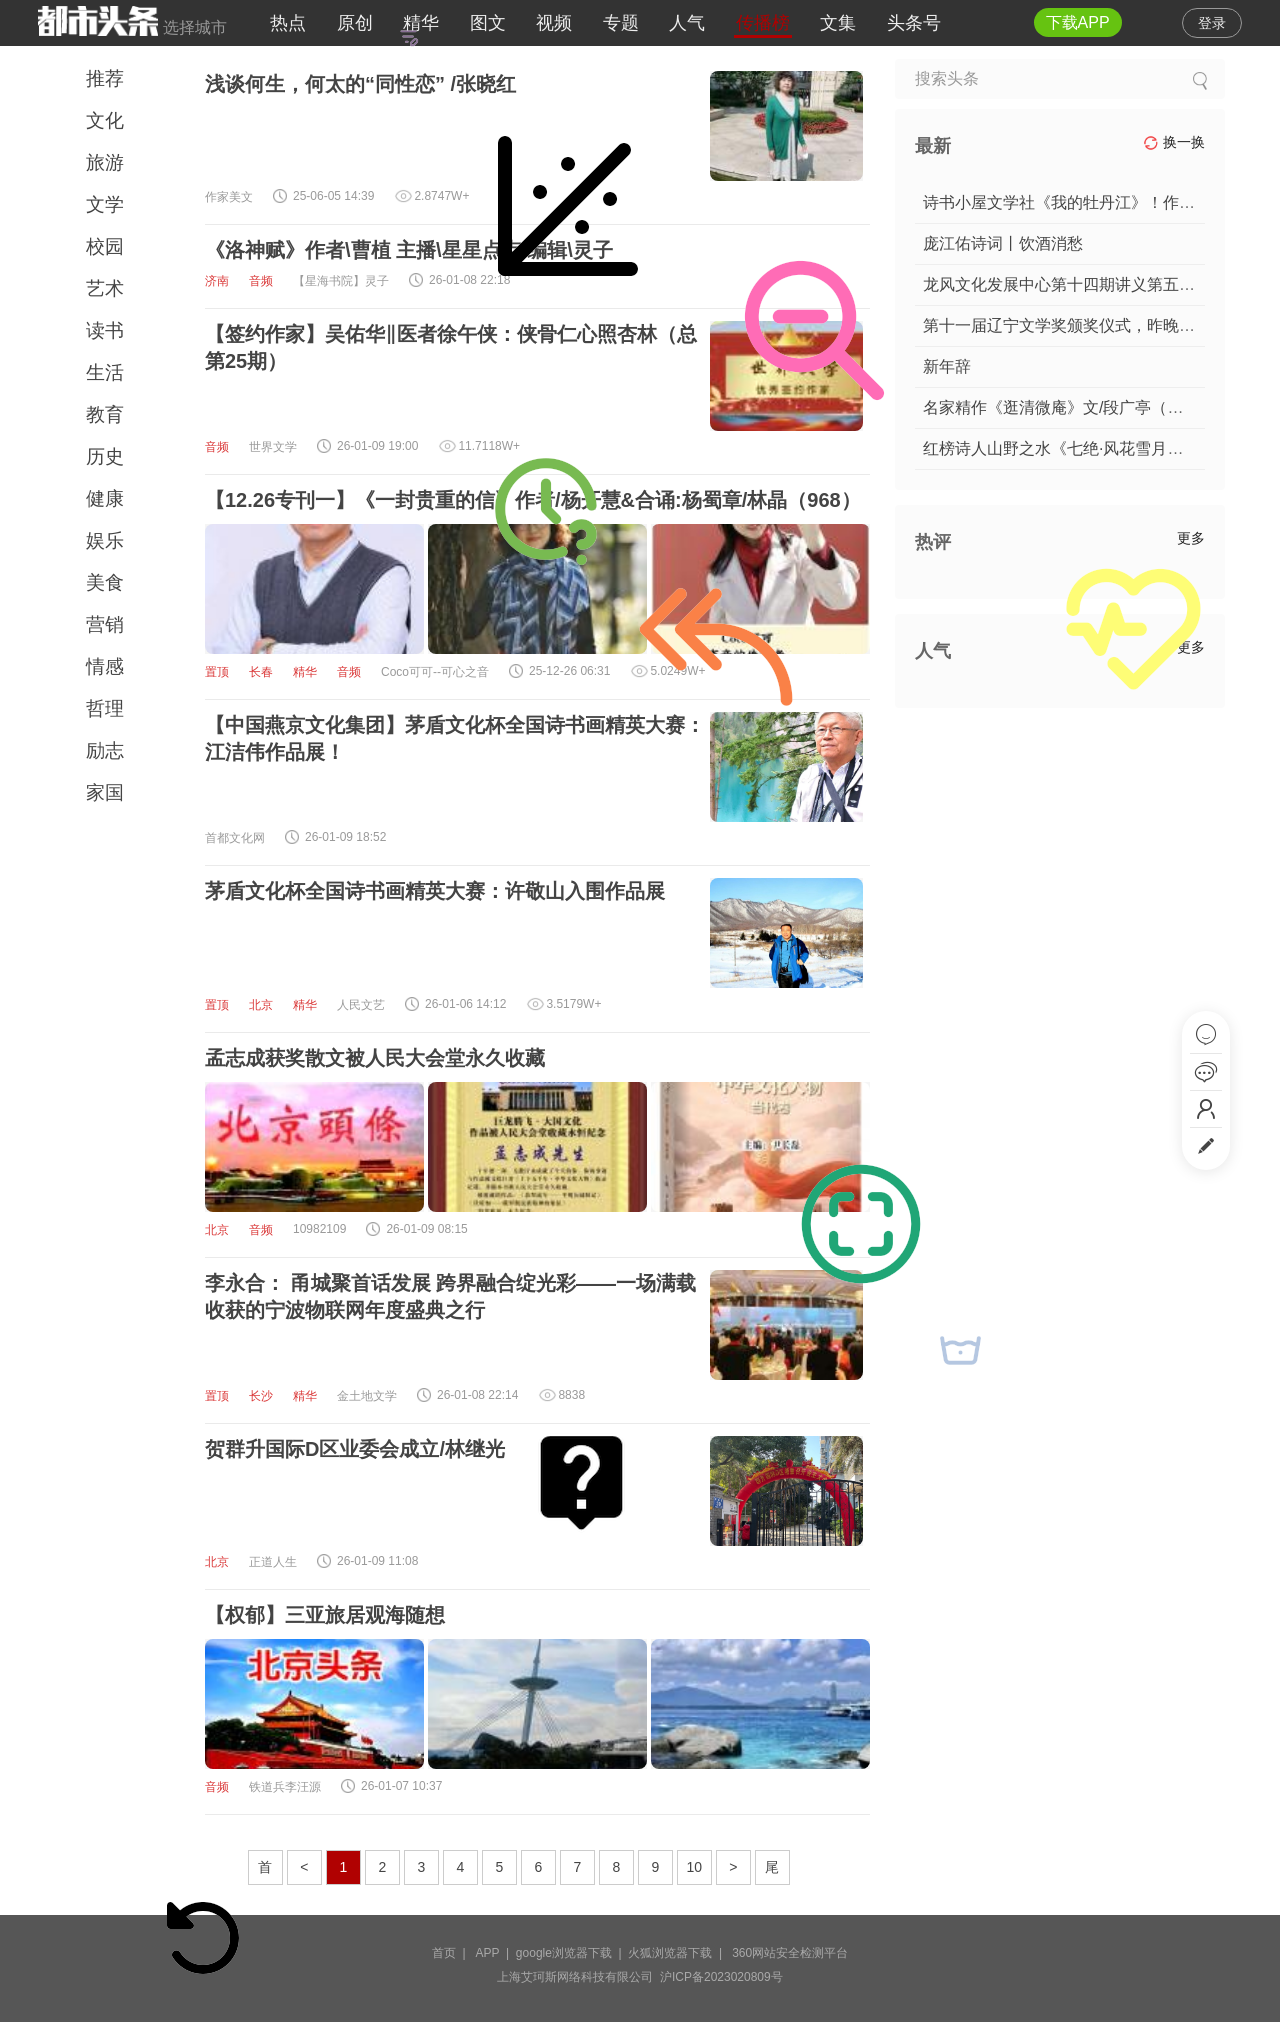 The width and height of the screenshot is (1280, 2022). I want to click on tap to scan a QR code or barcode, so click(861, 1224).